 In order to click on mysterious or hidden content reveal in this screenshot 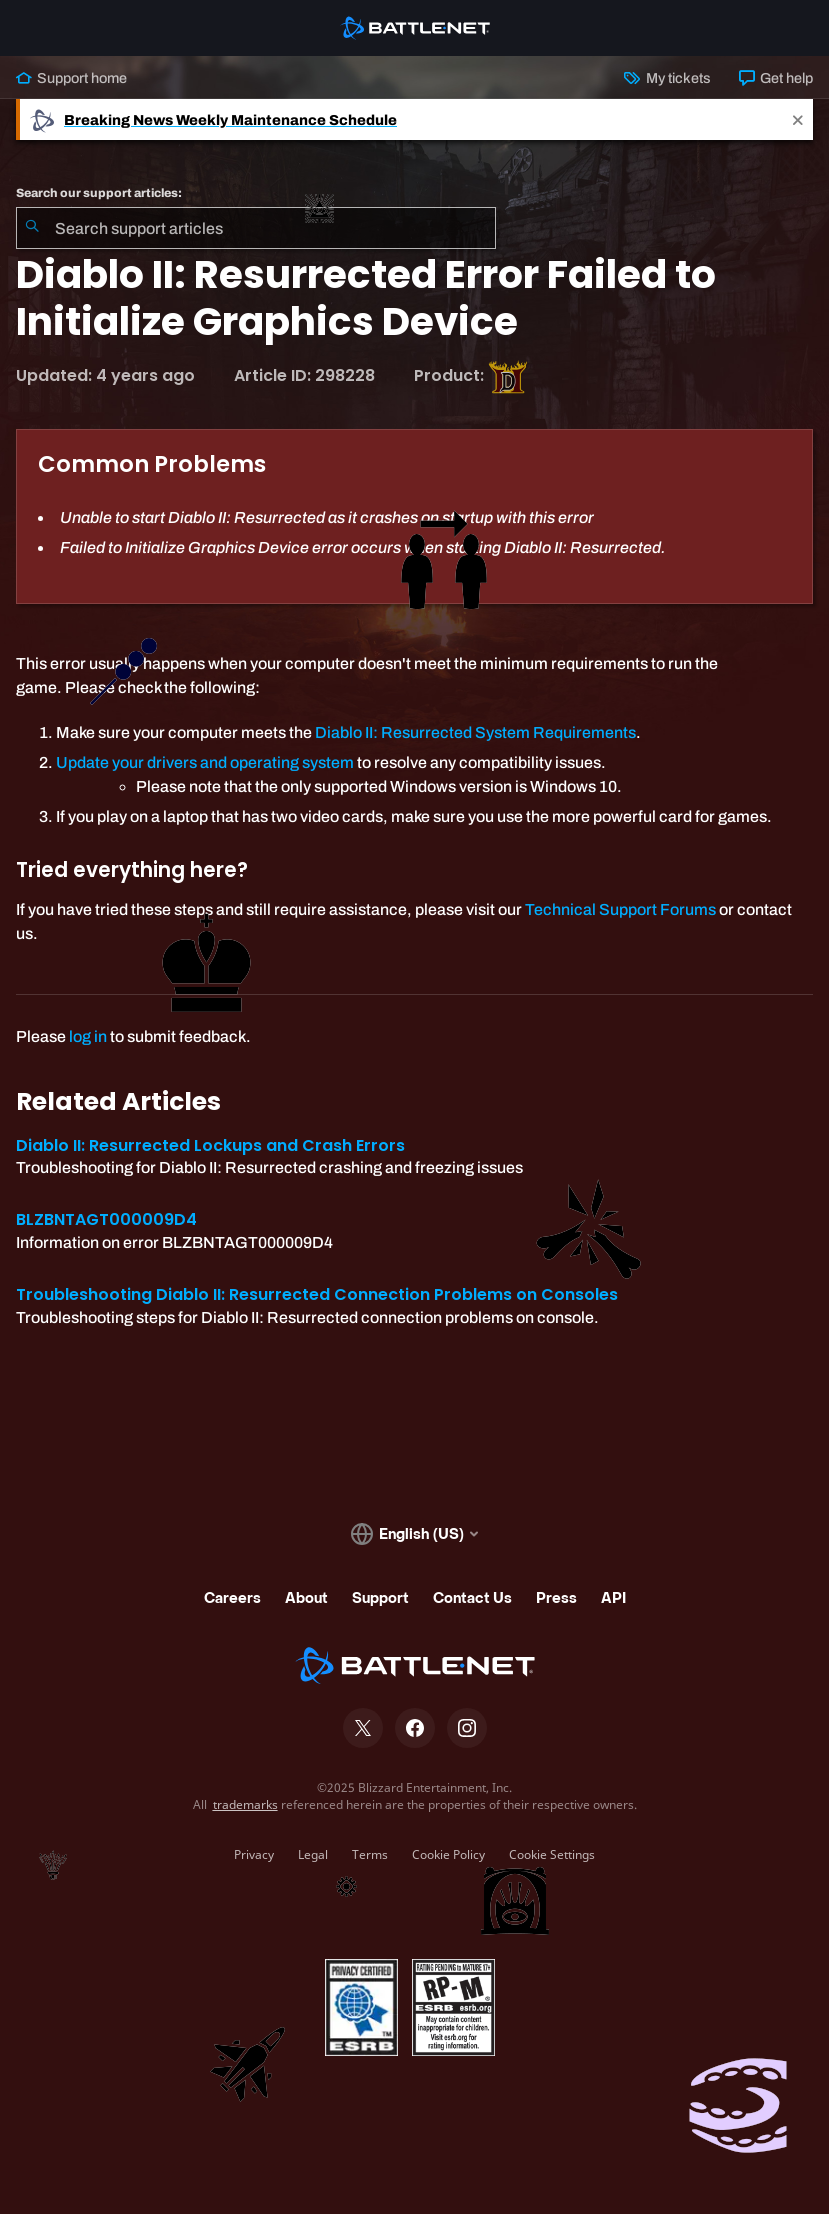, I will do `click(515, 1901)`.